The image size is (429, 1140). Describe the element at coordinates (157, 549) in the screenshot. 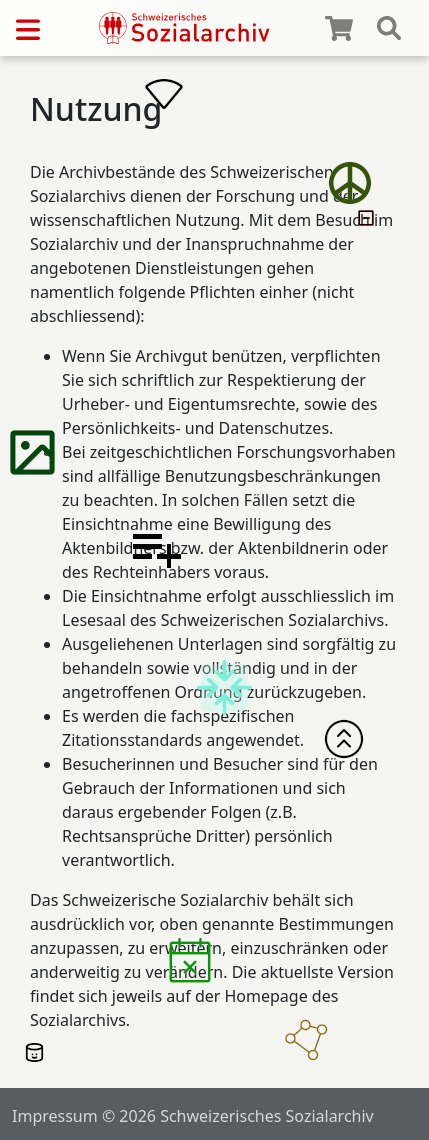

I see `add a new item to your playlist` at that location.